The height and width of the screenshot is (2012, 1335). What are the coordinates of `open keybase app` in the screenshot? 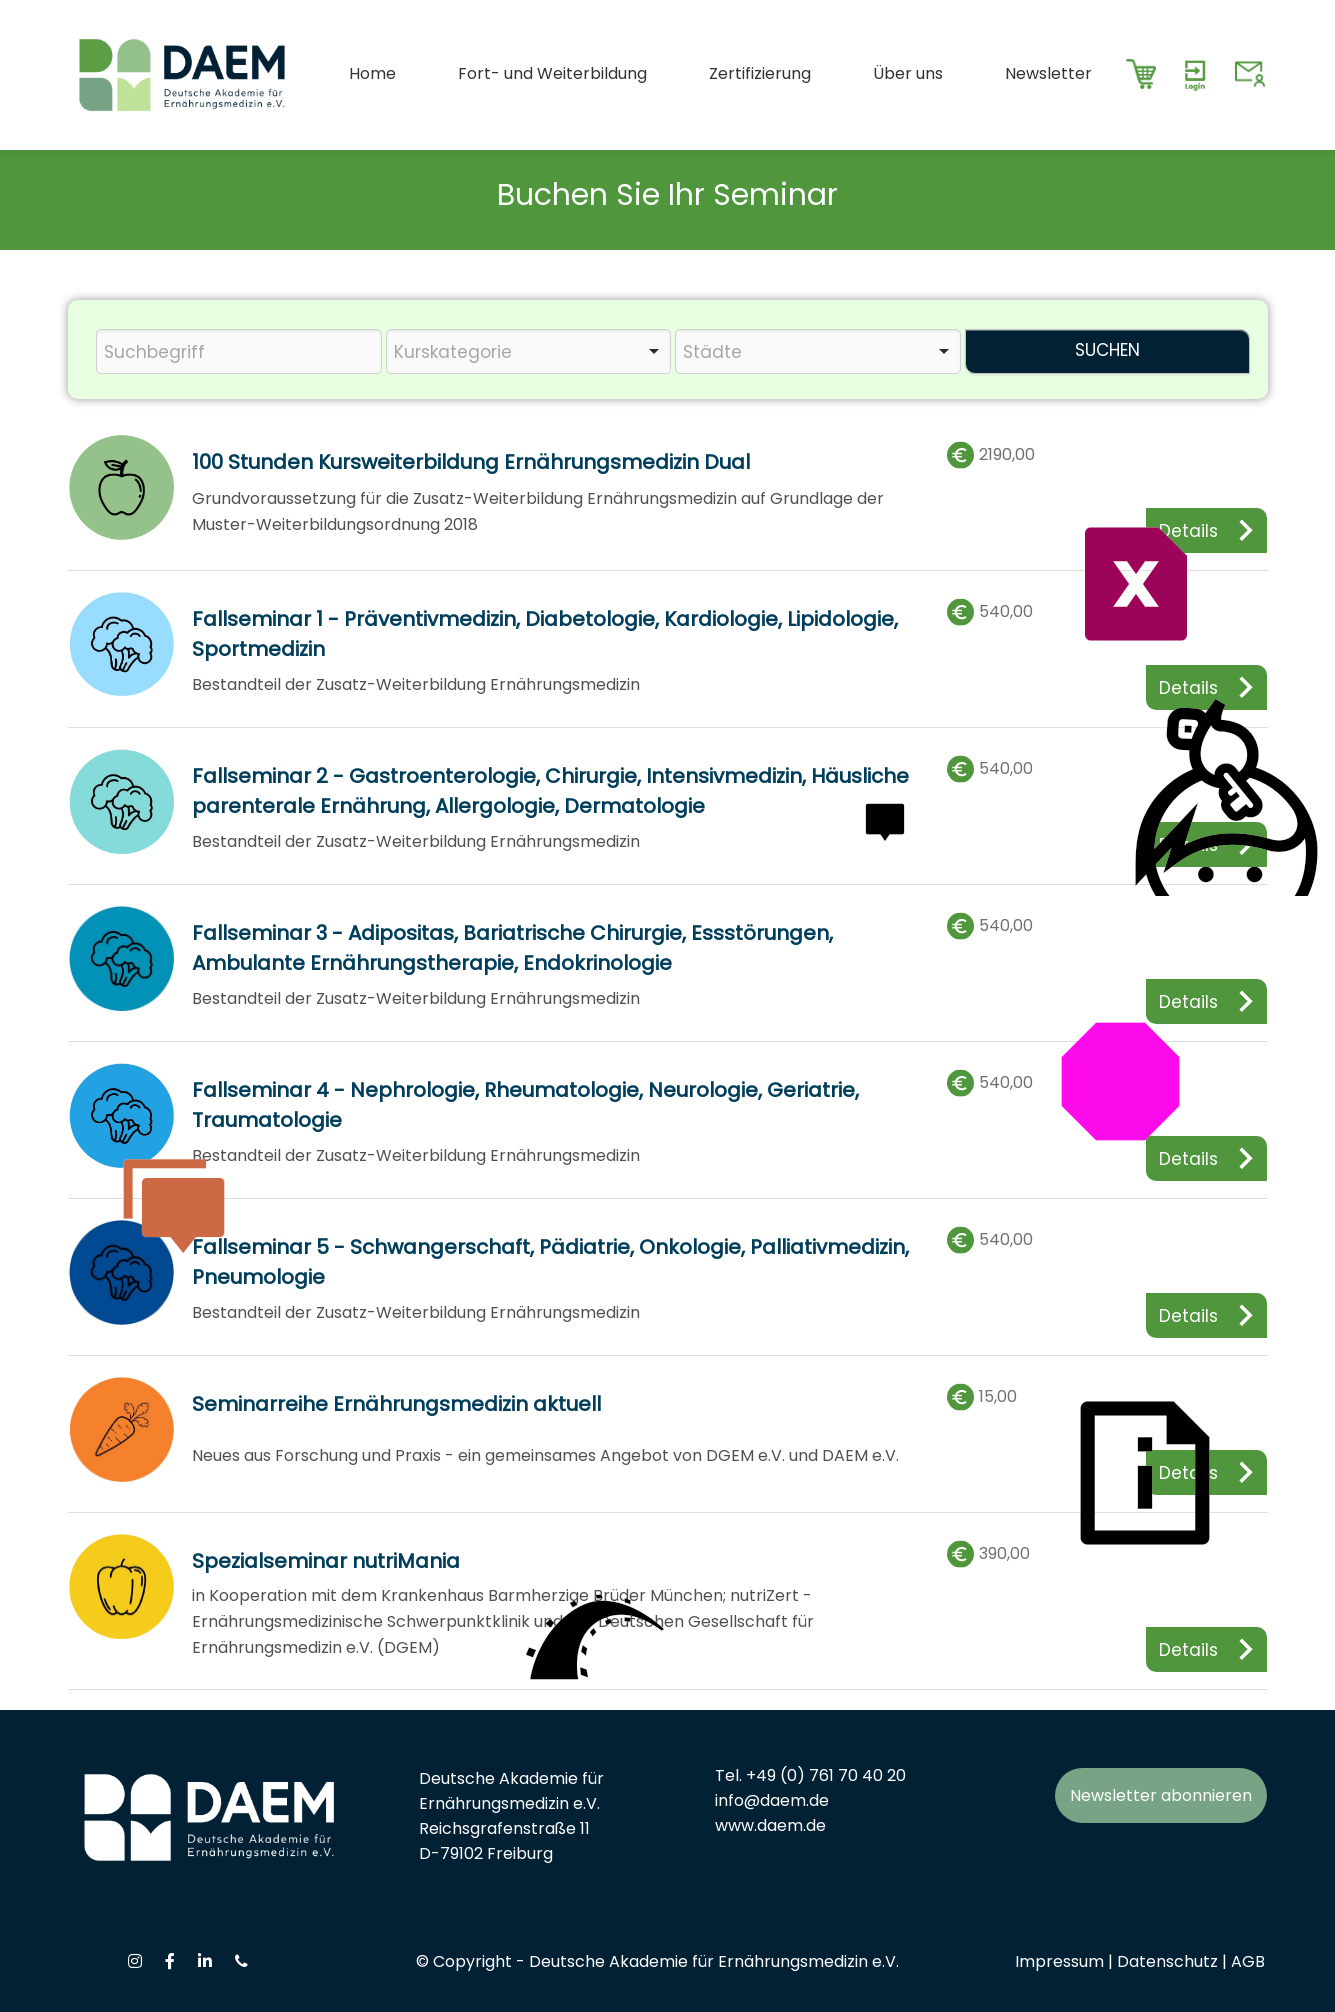 It's located at (1226, 797).